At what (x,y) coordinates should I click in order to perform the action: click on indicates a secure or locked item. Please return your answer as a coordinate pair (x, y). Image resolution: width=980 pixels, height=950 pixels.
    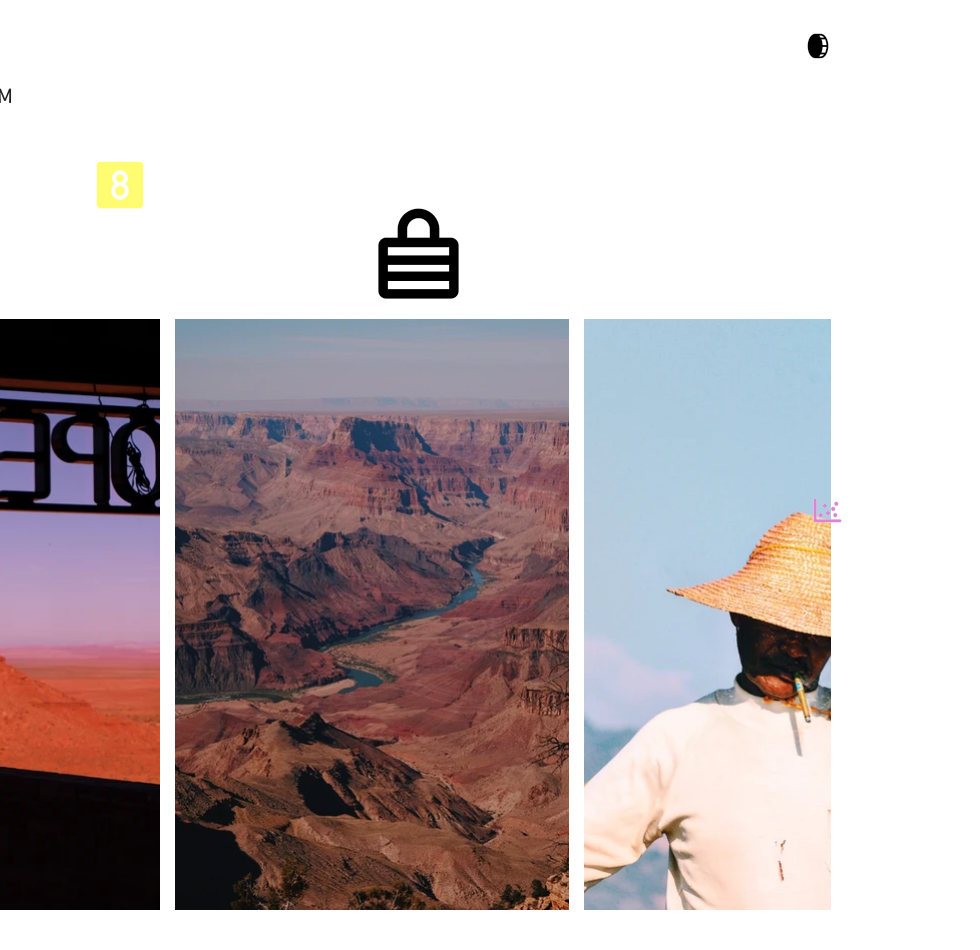
    Looking at the image, I should click on (418, 258).